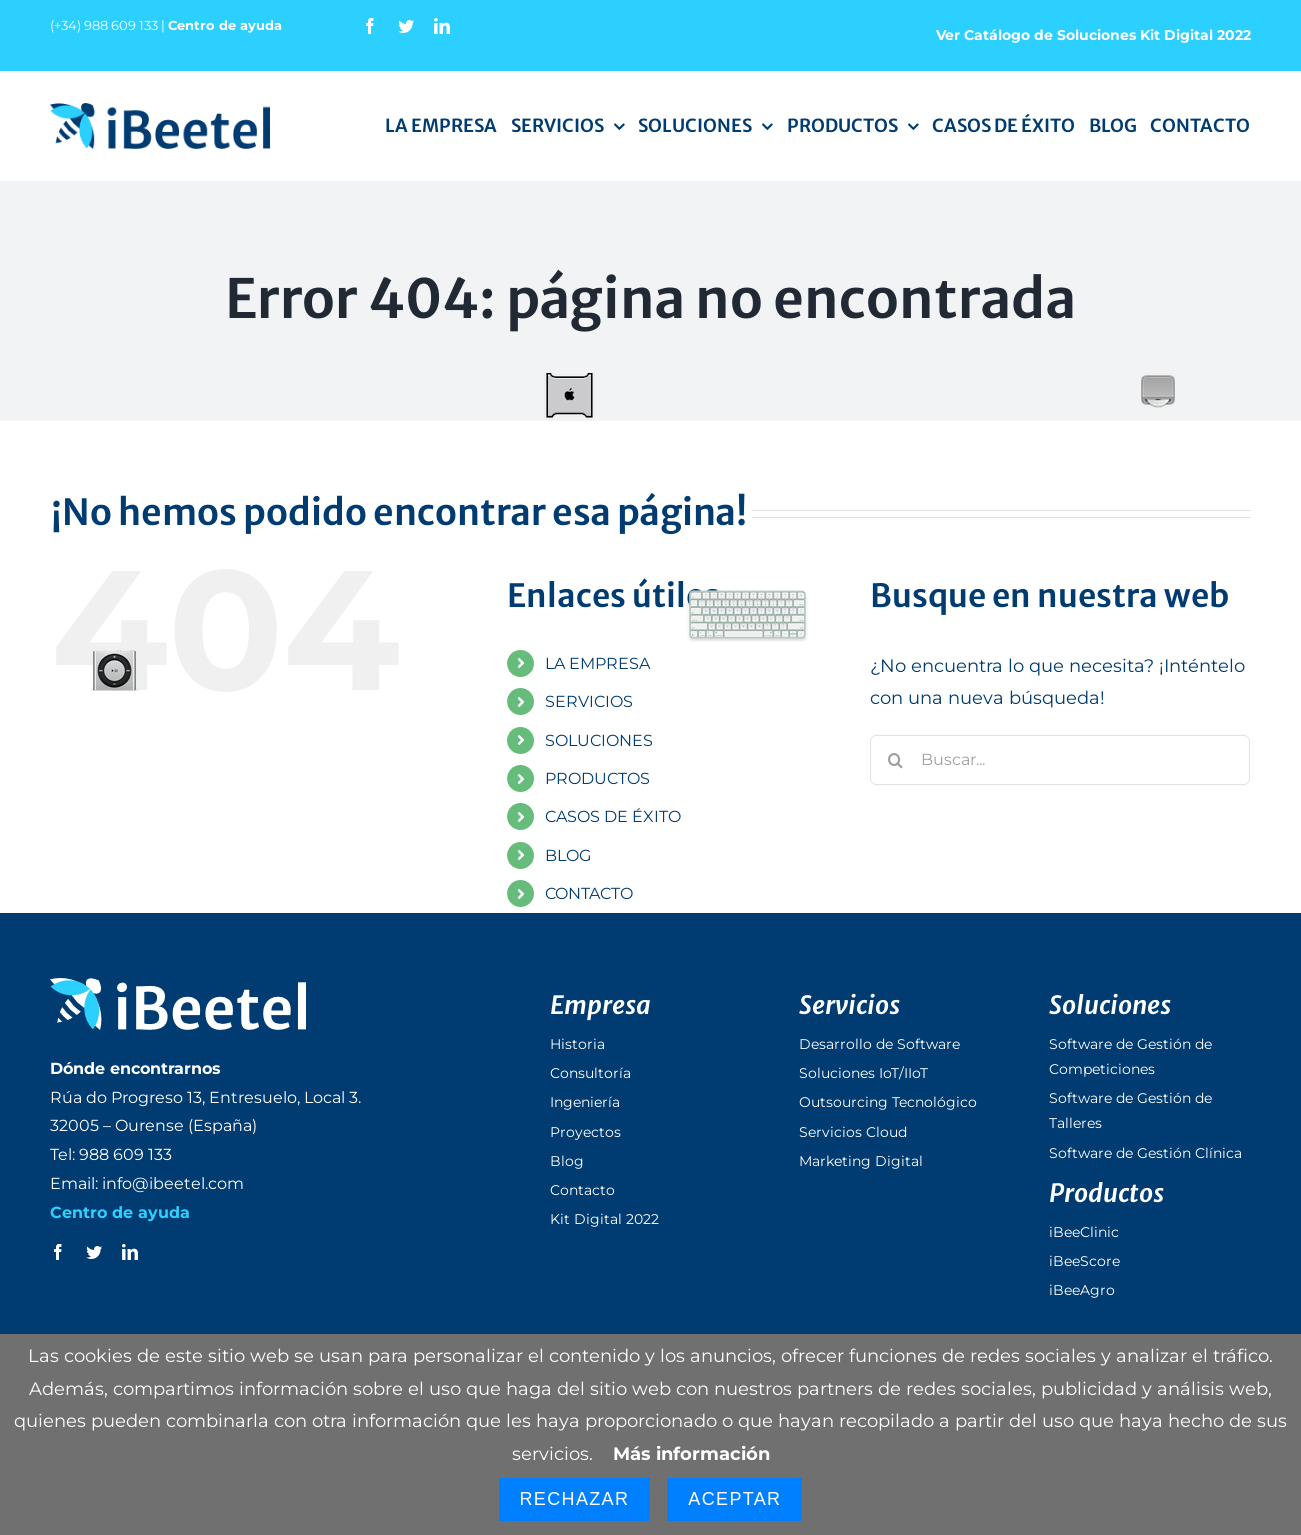 Image resolution: width=1301 pixels, height=1535 pixels. Describe the element at coordinates (747, 614) in the screenshot. I see `connect to a bluetooth keyboard` at that location.